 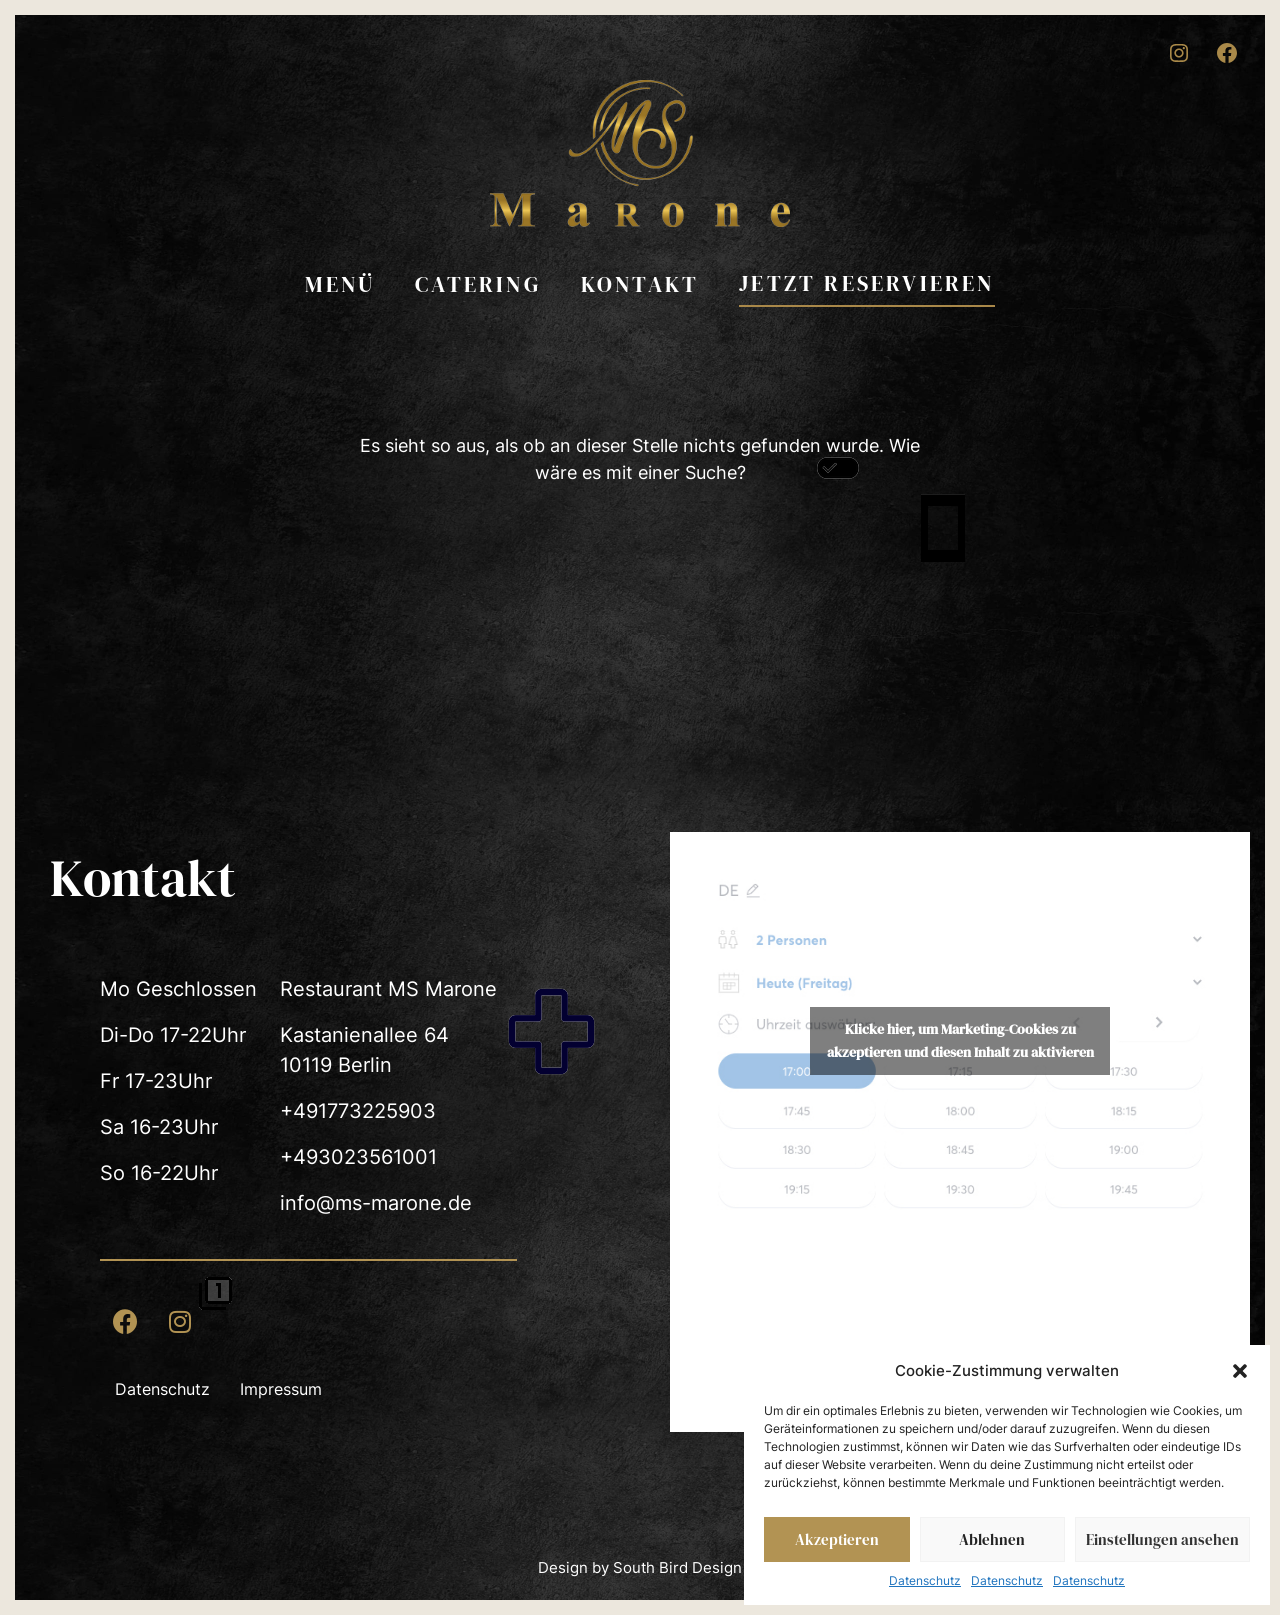 What do you see at coordinates (943, 528) in the screenshot?
I see `indicates mobile device or smartphone view` at bounding box center [943, 528].